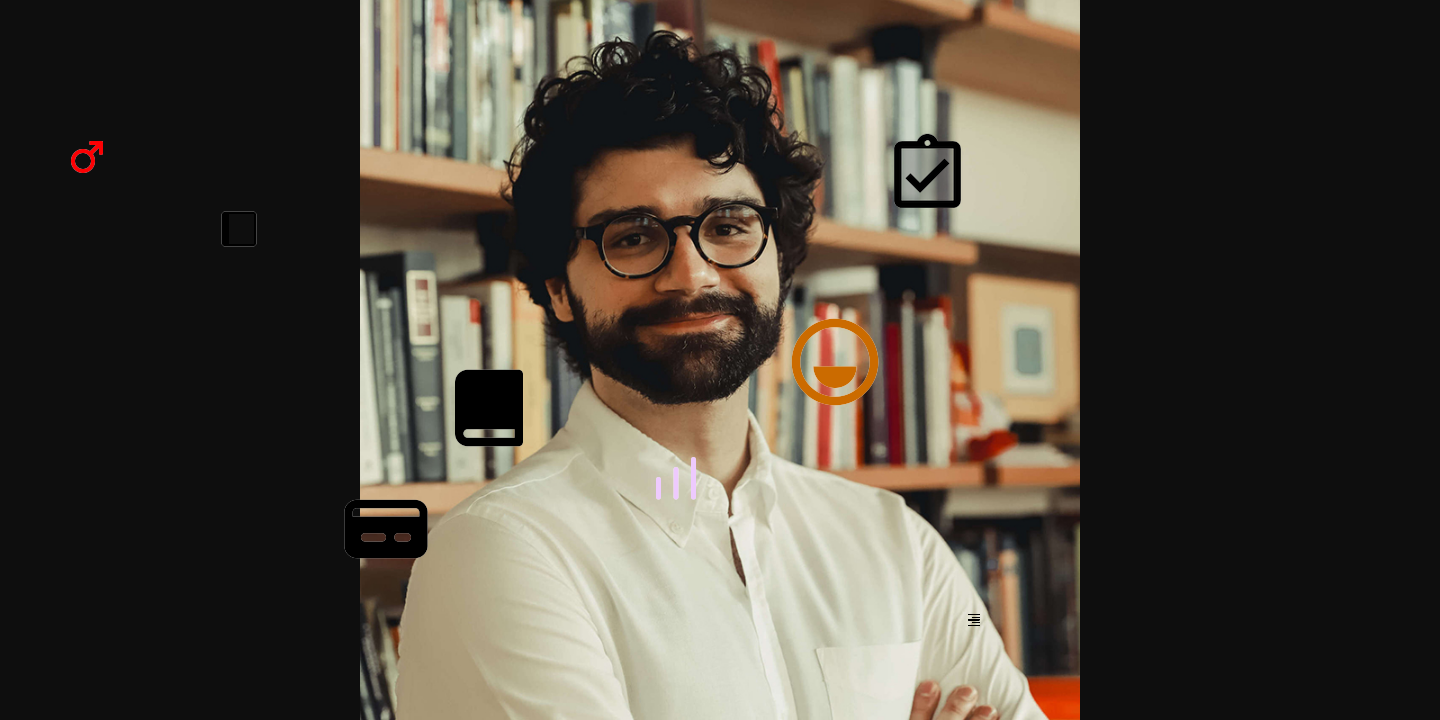 This screenshot has width=1440, height=720. I want to click on indicates male or masculine gender, so click(87, 157).